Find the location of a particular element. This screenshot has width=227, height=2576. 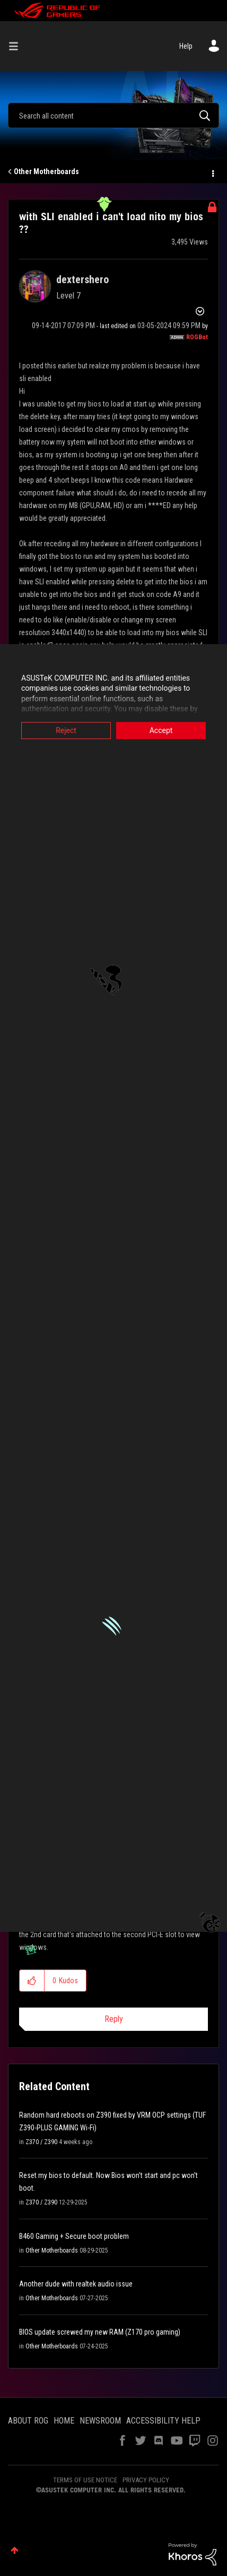

select beard style for character customization is located at coordinates (104, 204).